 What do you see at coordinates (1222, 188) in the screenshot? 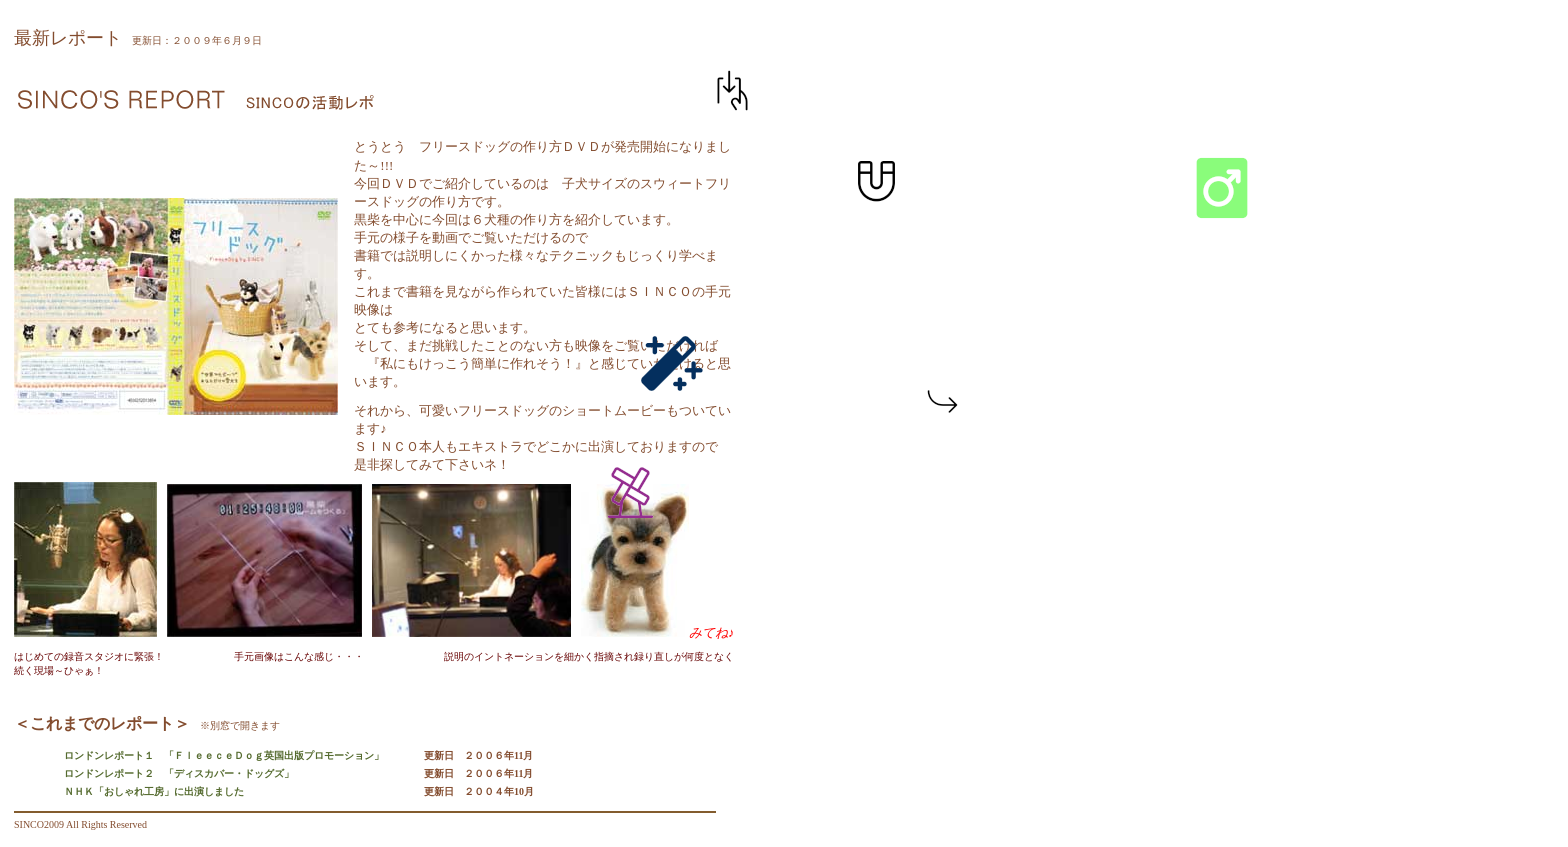
I see `indicates male gender selection` at bounding box center [1222, 188].